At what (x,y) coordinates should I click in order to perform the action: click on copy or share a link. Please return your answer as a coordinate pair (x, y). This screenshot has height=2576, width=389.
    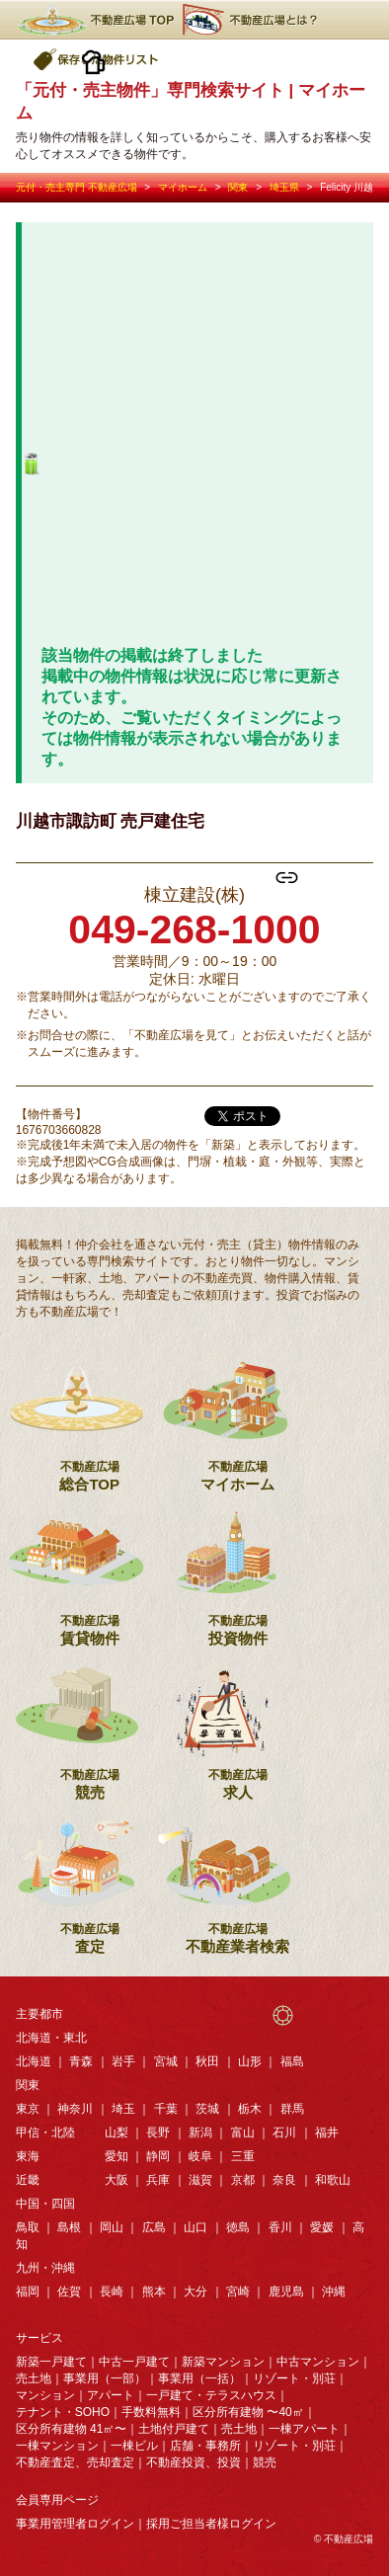
    Looking at the image, I should click on (286, 877).